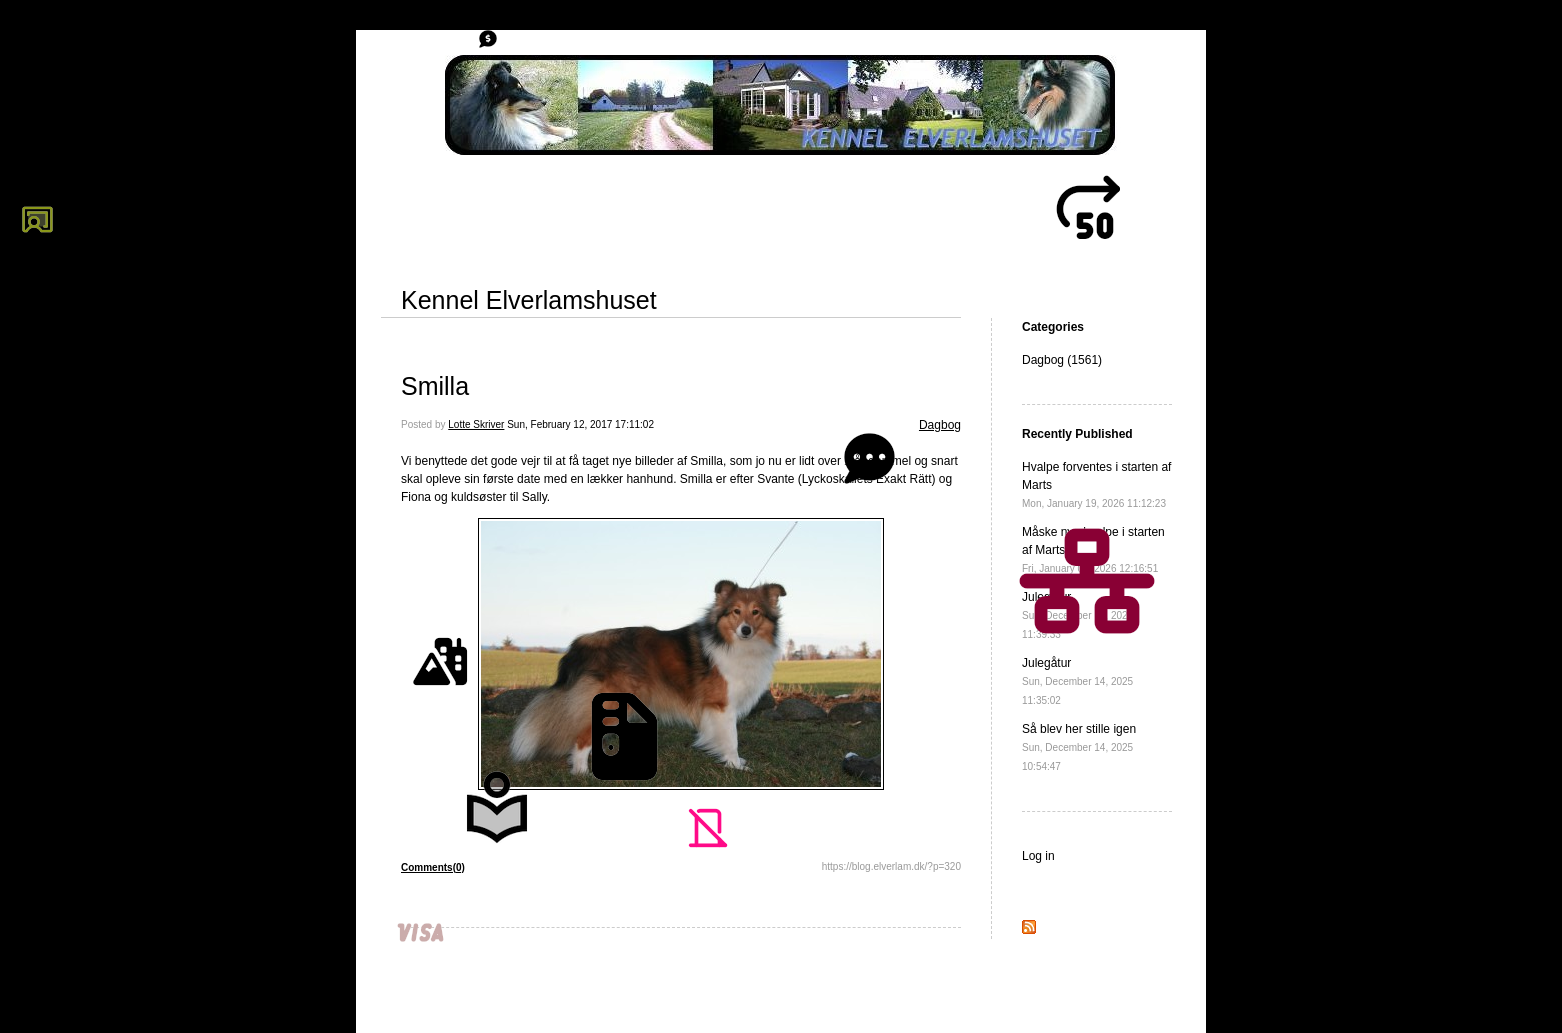 This screenshot has height=1033, width=1562. What do you see at coordinates (440, 661) in the screenshot?
I see `explore outdoor and urban destinations` at bounding box center [440, 661].